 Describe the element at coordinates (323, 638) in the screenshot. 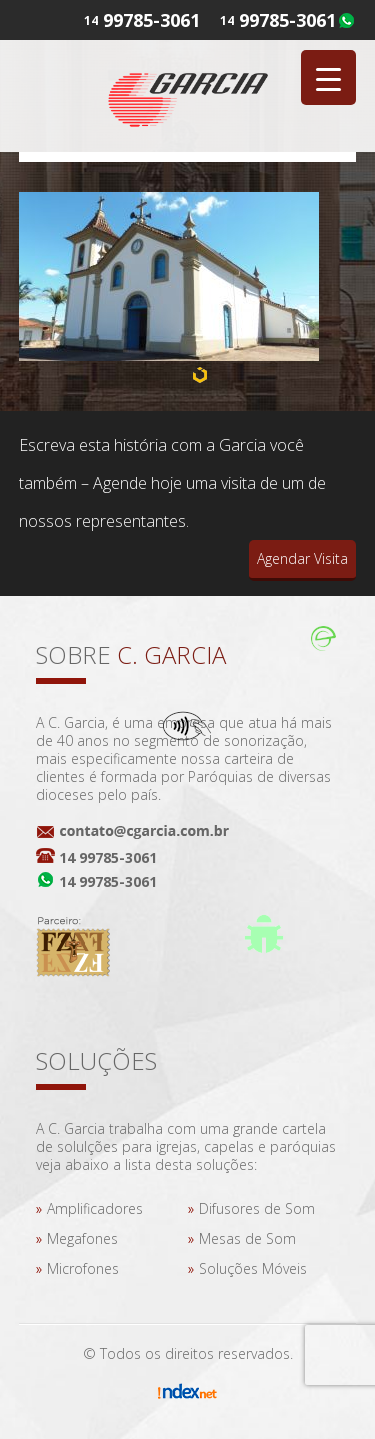

I see `esoteric software company logo` at that location.